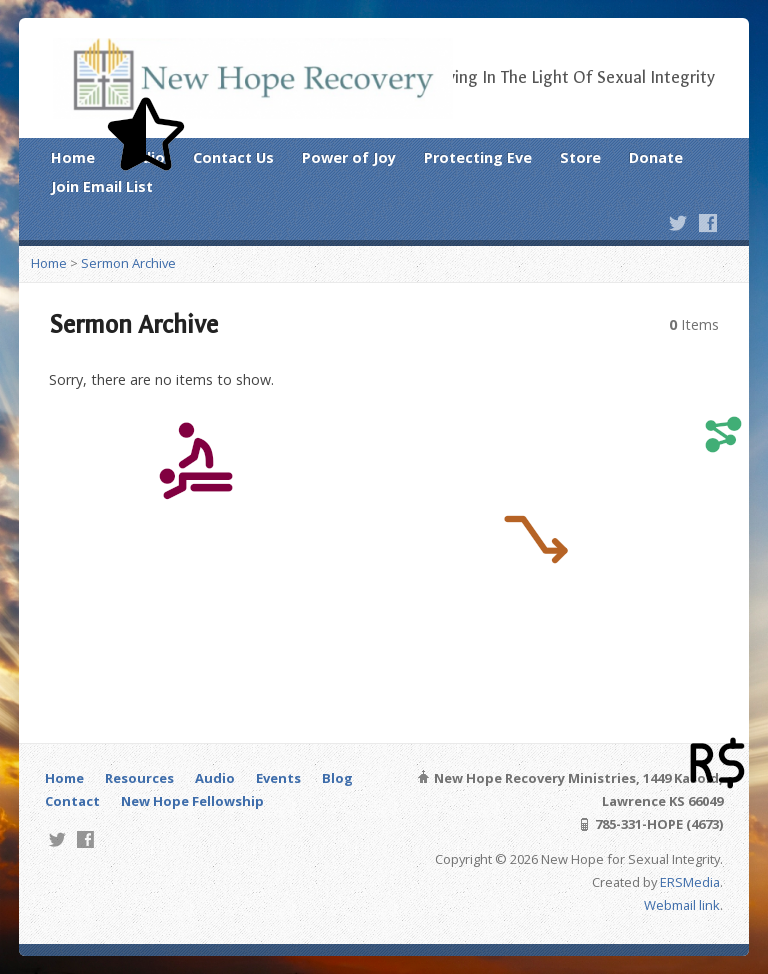 The image size is (768, 974). Describe the element at coordinates (146, 135) in the screenshot. I see `indicates a partial or half rating` at that location.